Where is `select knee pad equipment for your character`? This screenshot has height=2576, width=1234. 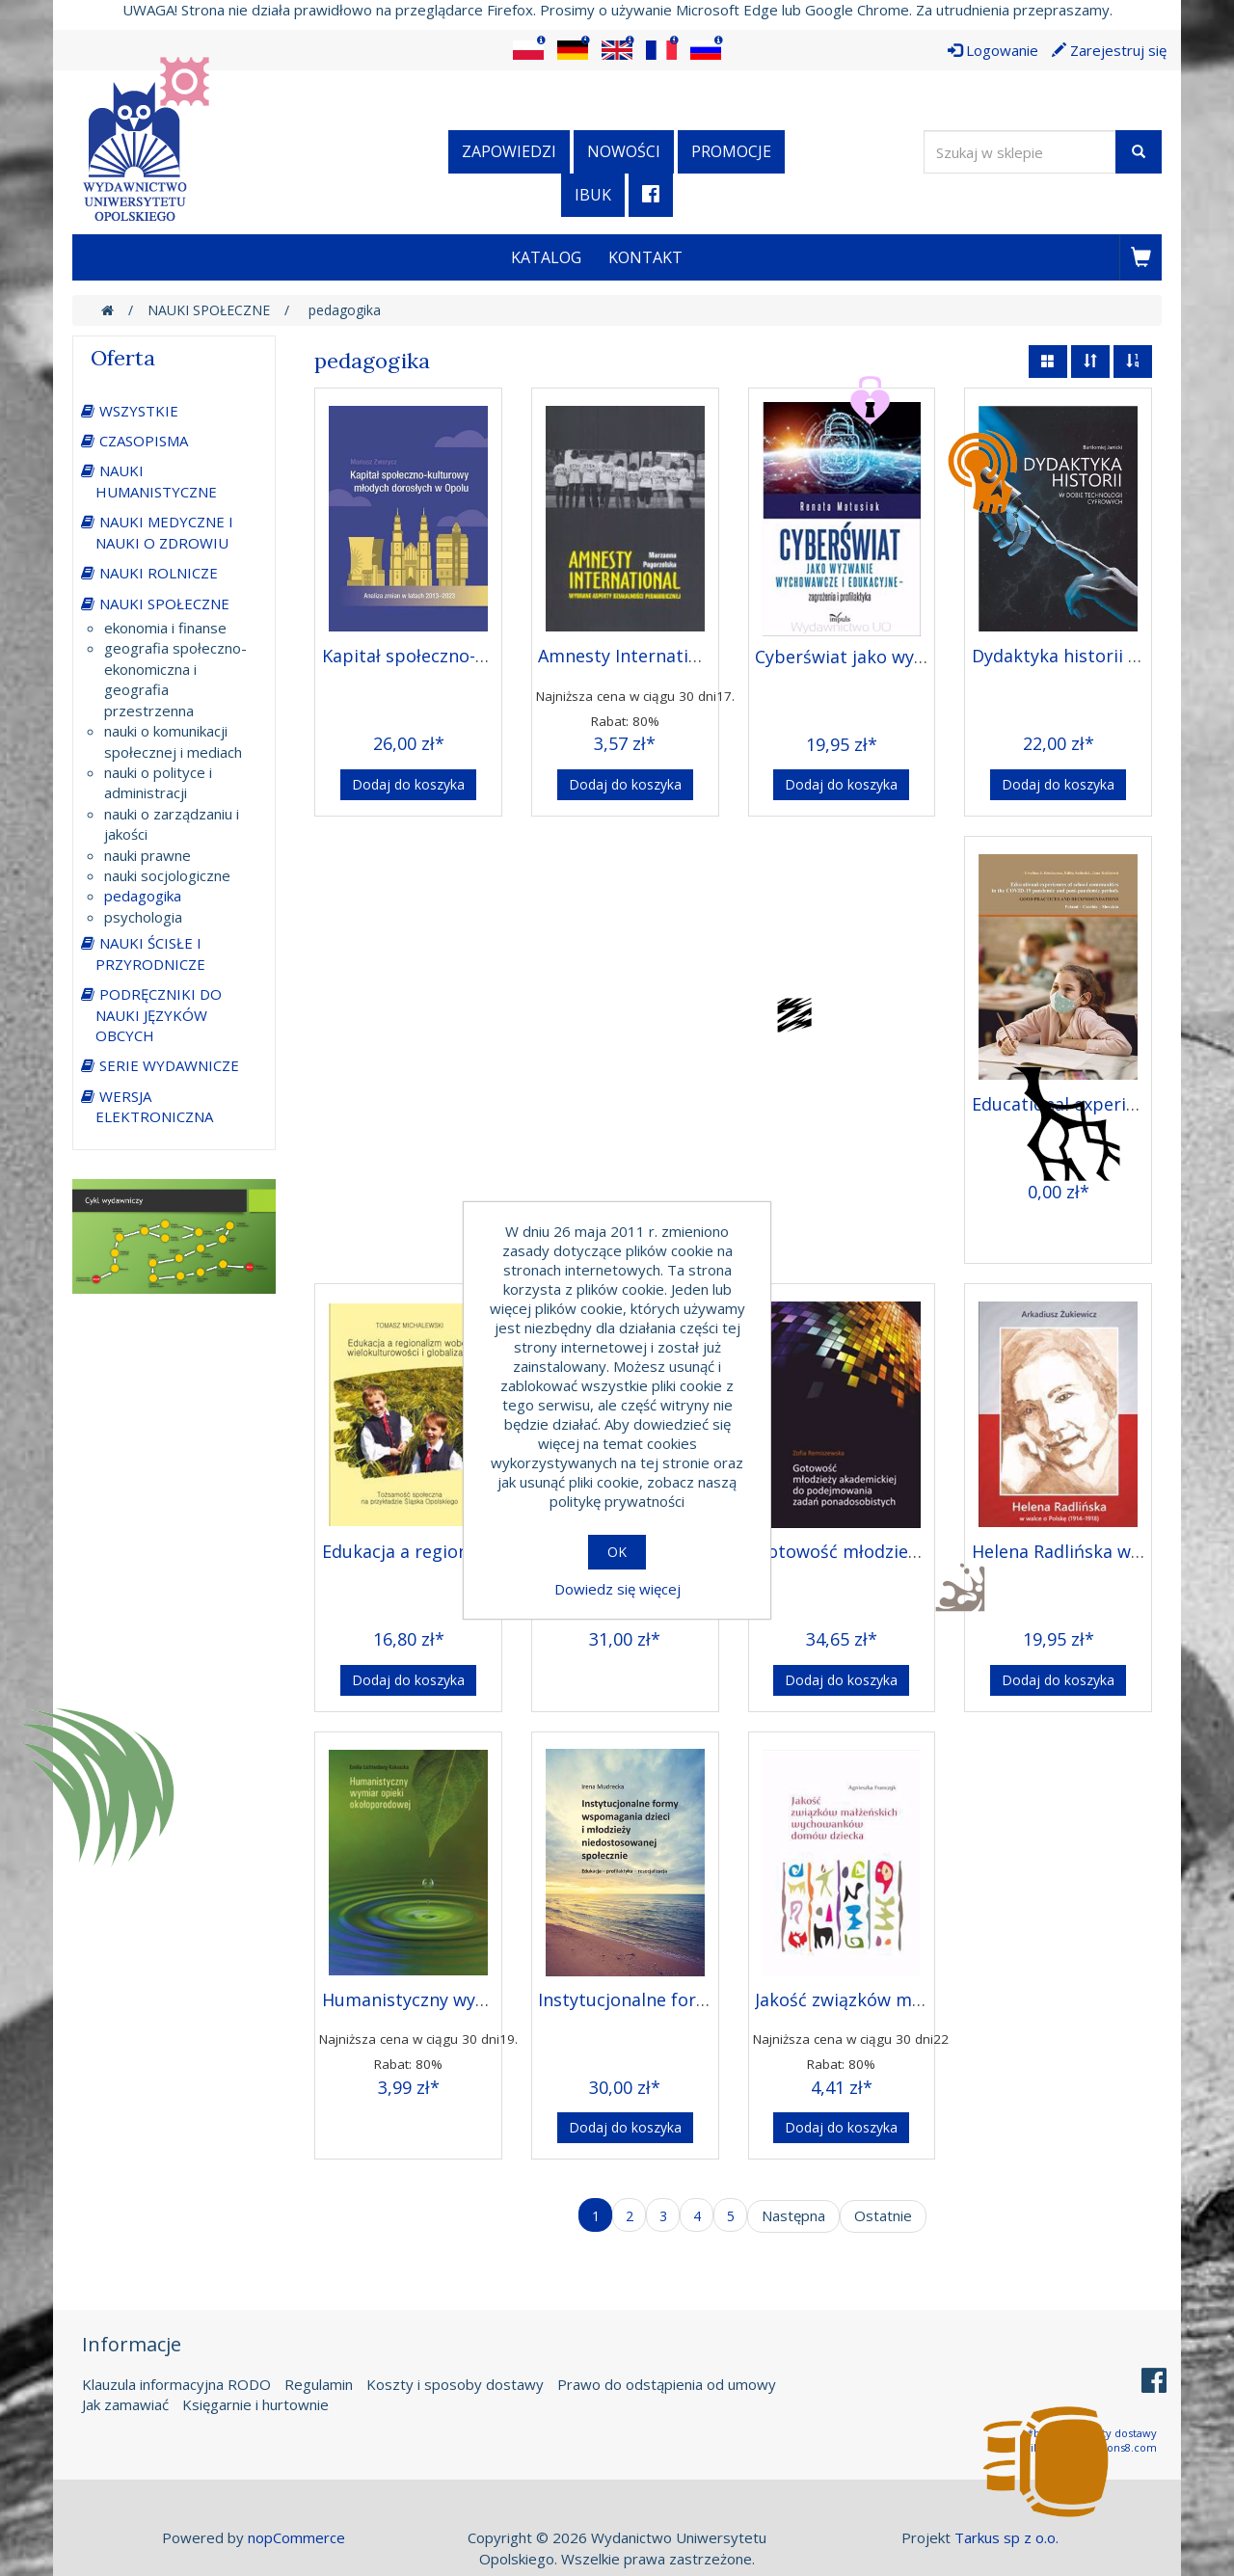
select knee pad equipment for your character is located at coordinates (1045, 2461).